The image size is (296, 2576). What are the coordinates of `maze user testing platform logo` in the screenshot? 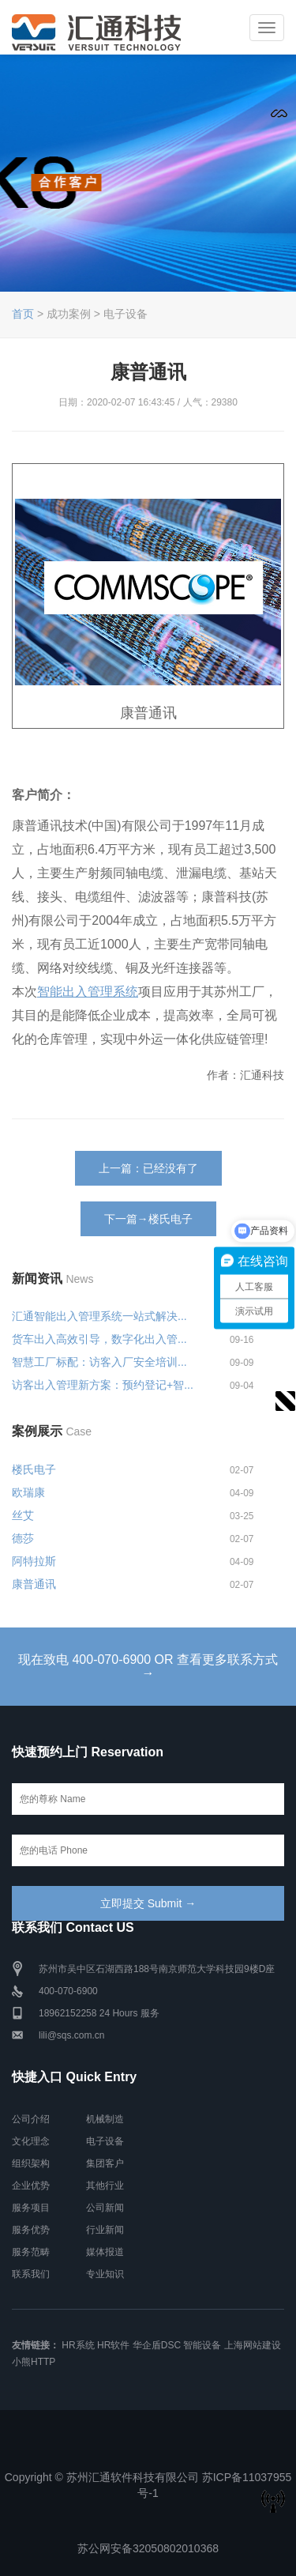 It's located at (279, 113).